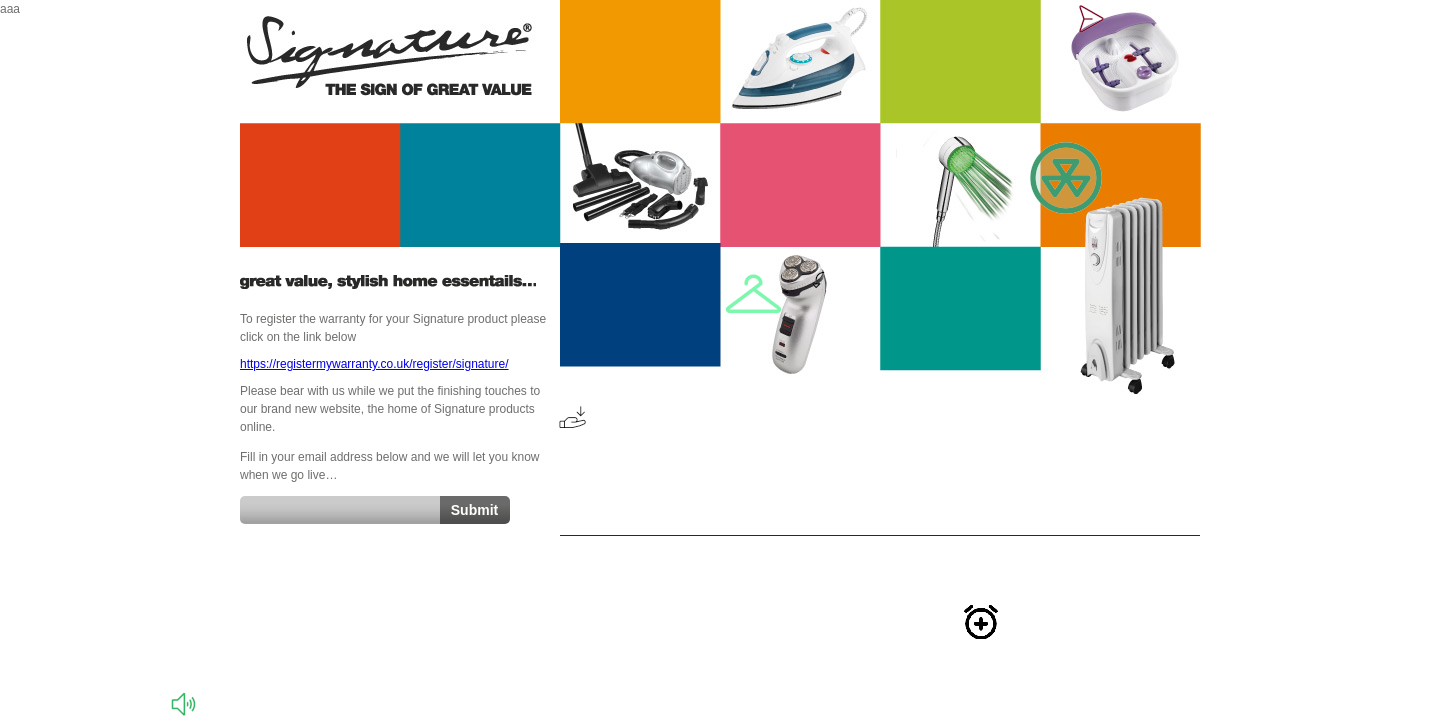  I want to click on access wardrobe or clothing options, so click(753, 296).